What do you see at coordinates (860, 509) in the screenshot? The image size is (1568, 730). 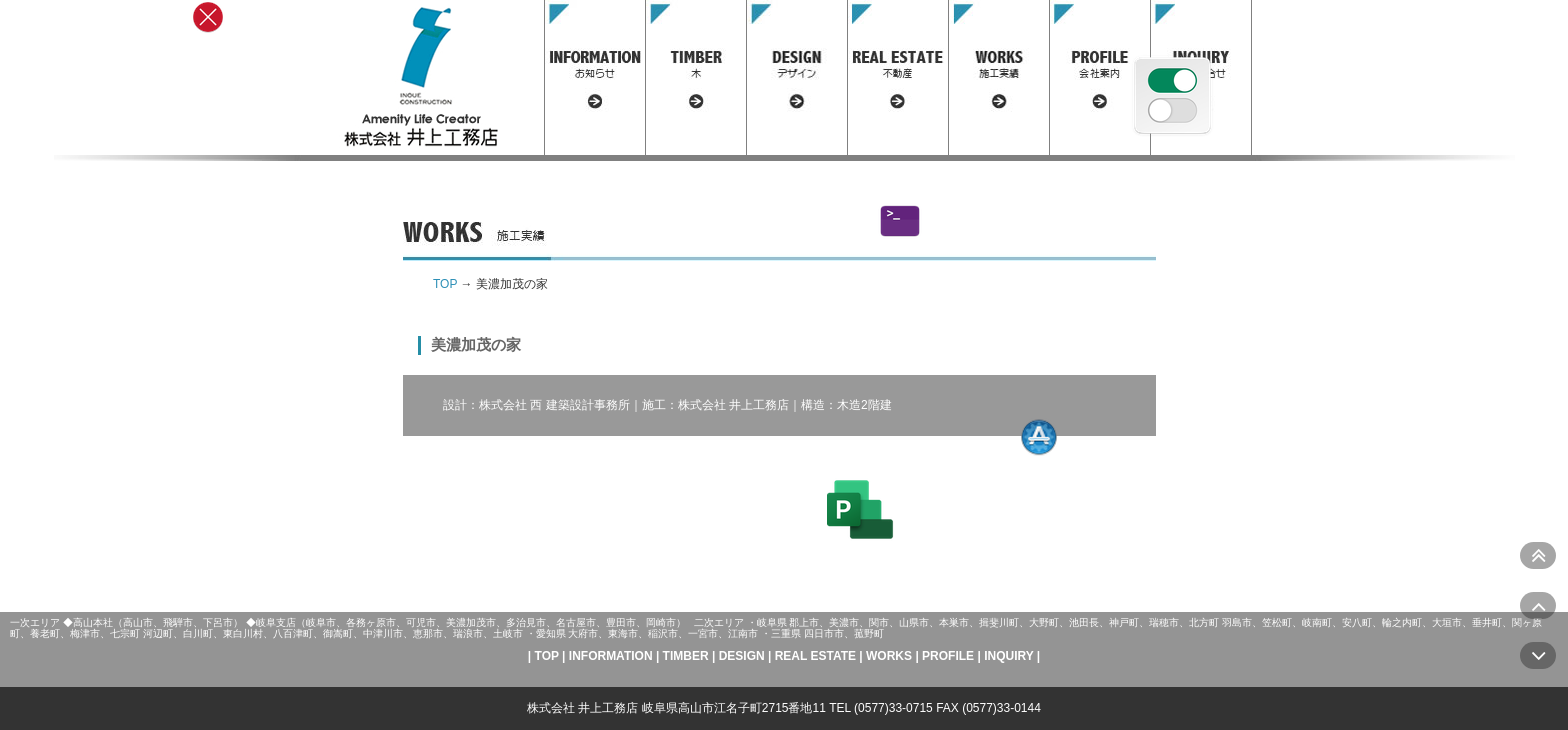 I see `open Microsoft Project application` at bounding box center [860, 509].